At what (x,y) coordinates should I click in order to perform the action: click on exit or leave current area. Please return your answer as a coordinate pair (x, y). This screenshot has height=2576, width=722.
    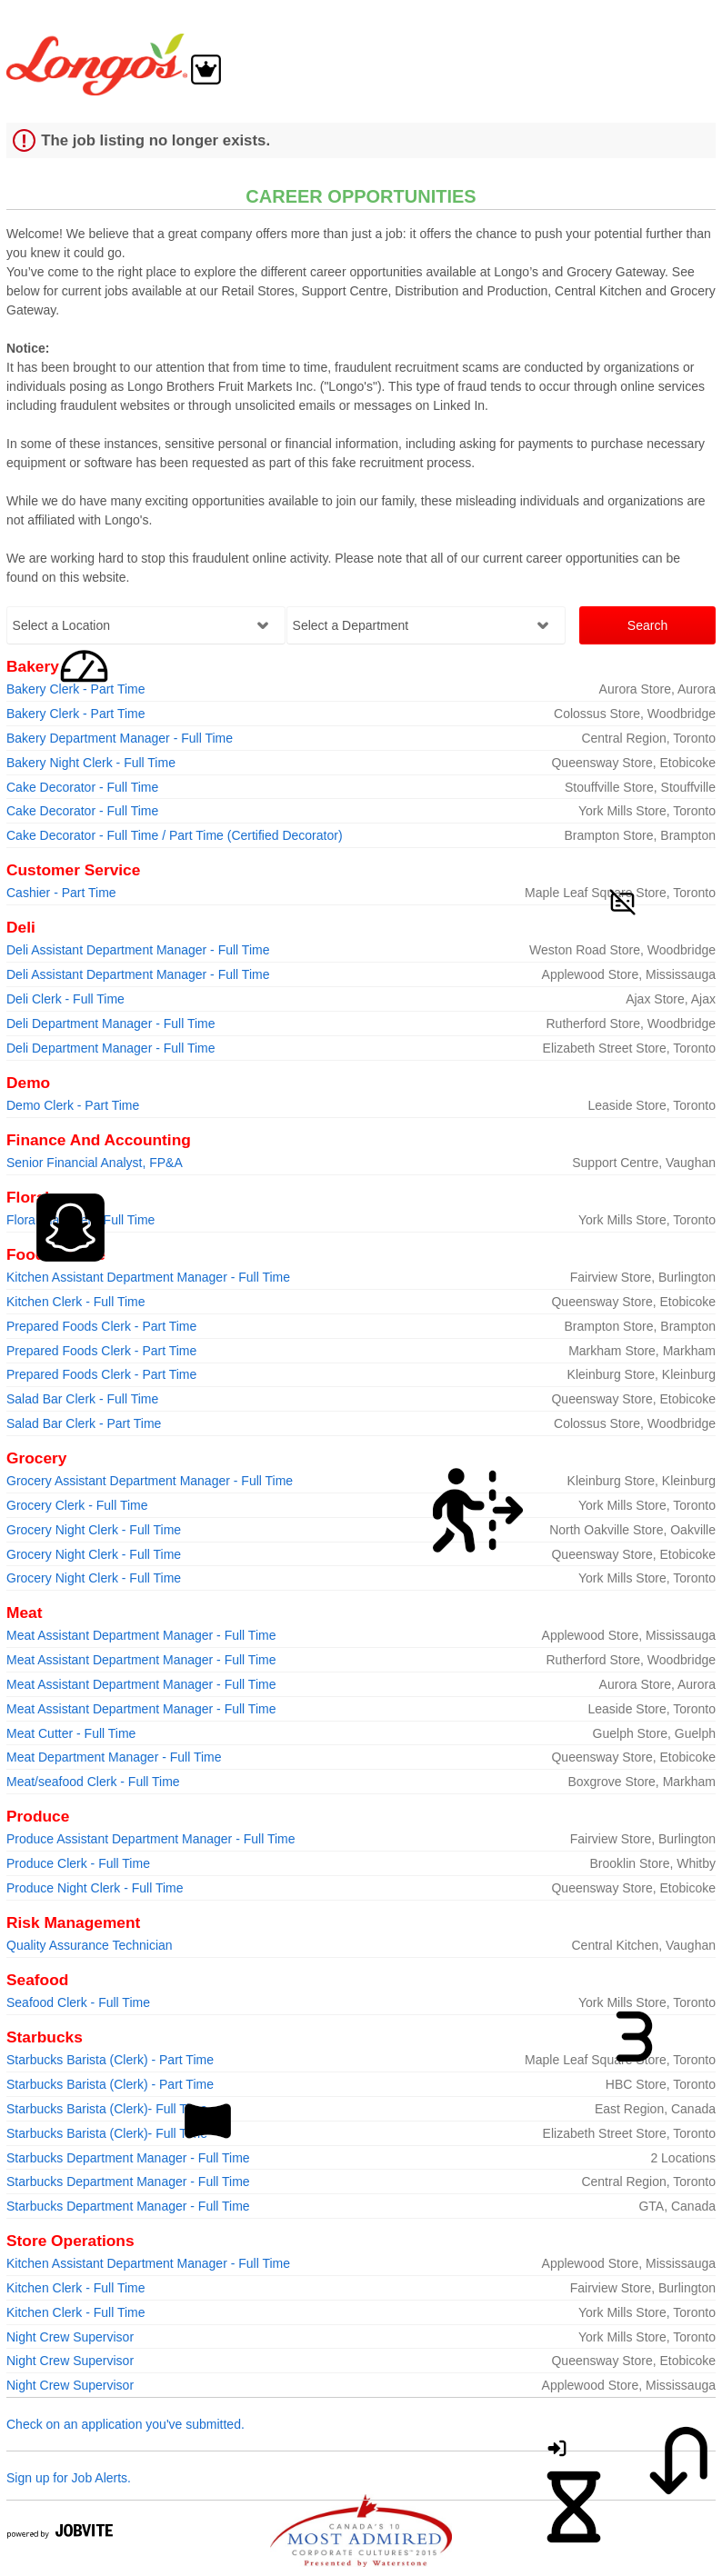
    Looking at the image, I should click on (479, 1510).